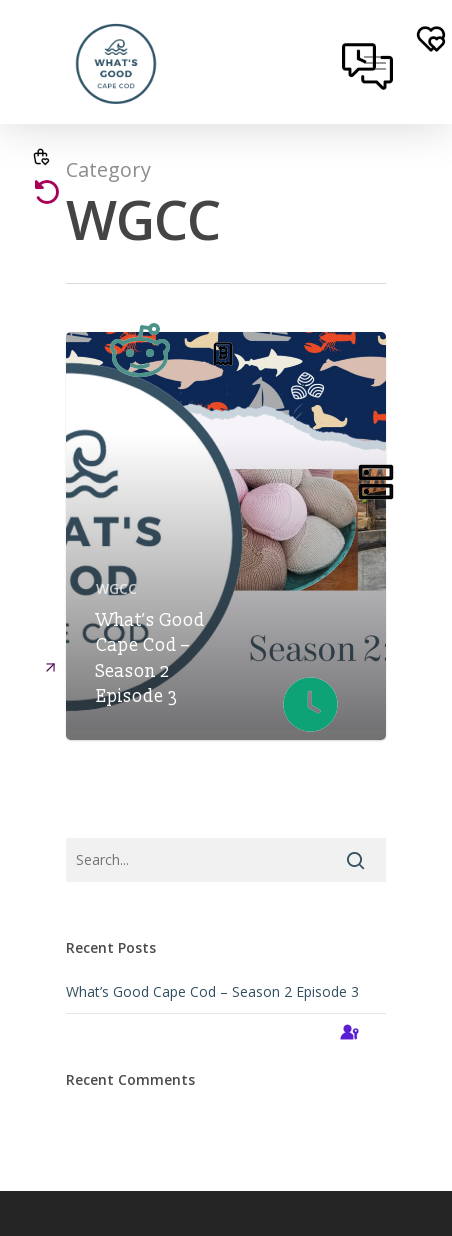  Describe the element at coordinates (310, 704) in the screenshot. I see `view time or clock settings` at that location.